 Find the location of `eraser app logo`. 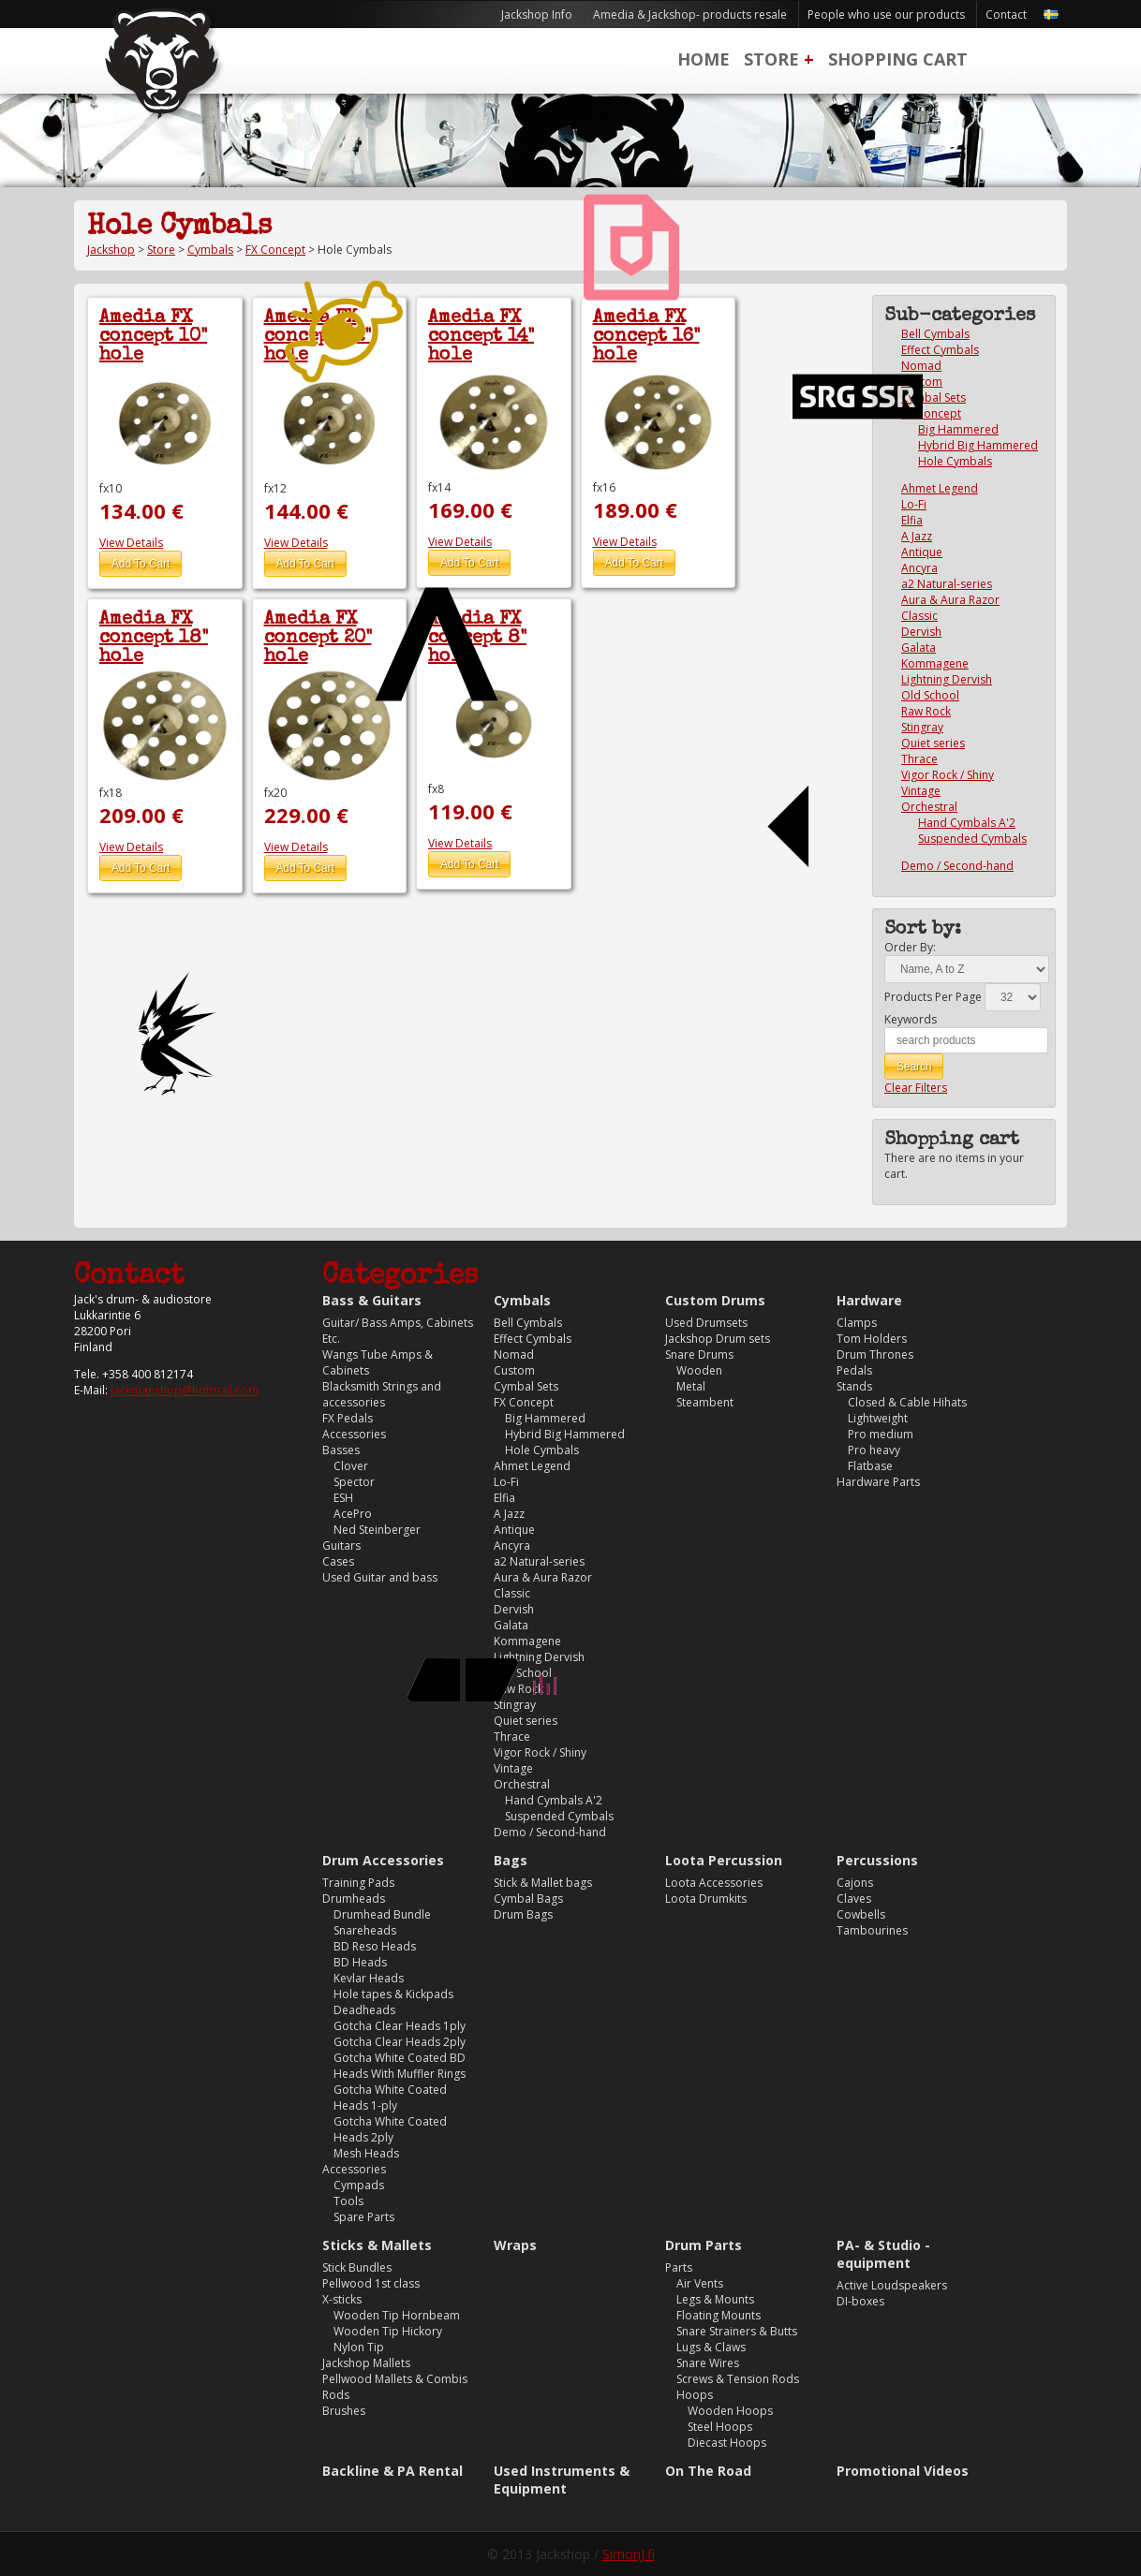

eraser app logo is located at coordinates (463, 1680).